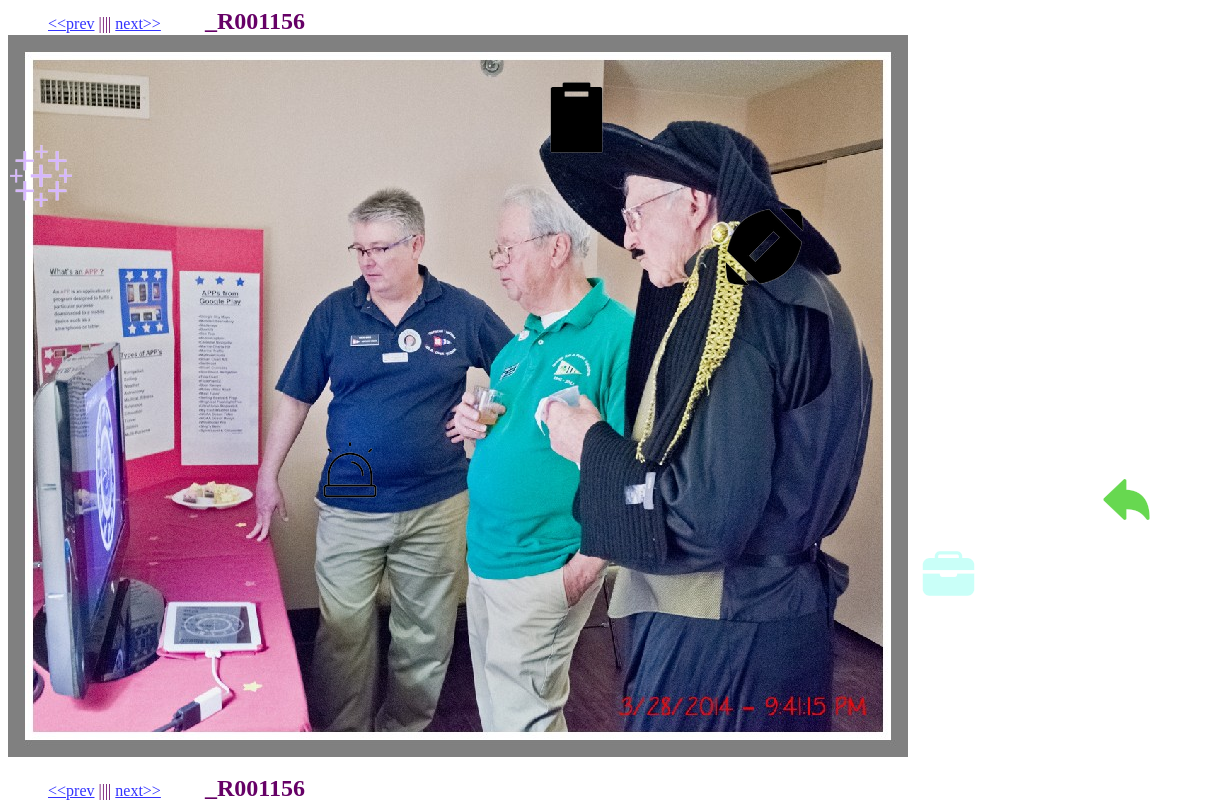 This screenshot has height=810, width=1218. I want to click on copy to clipboard, so click(576, 117).